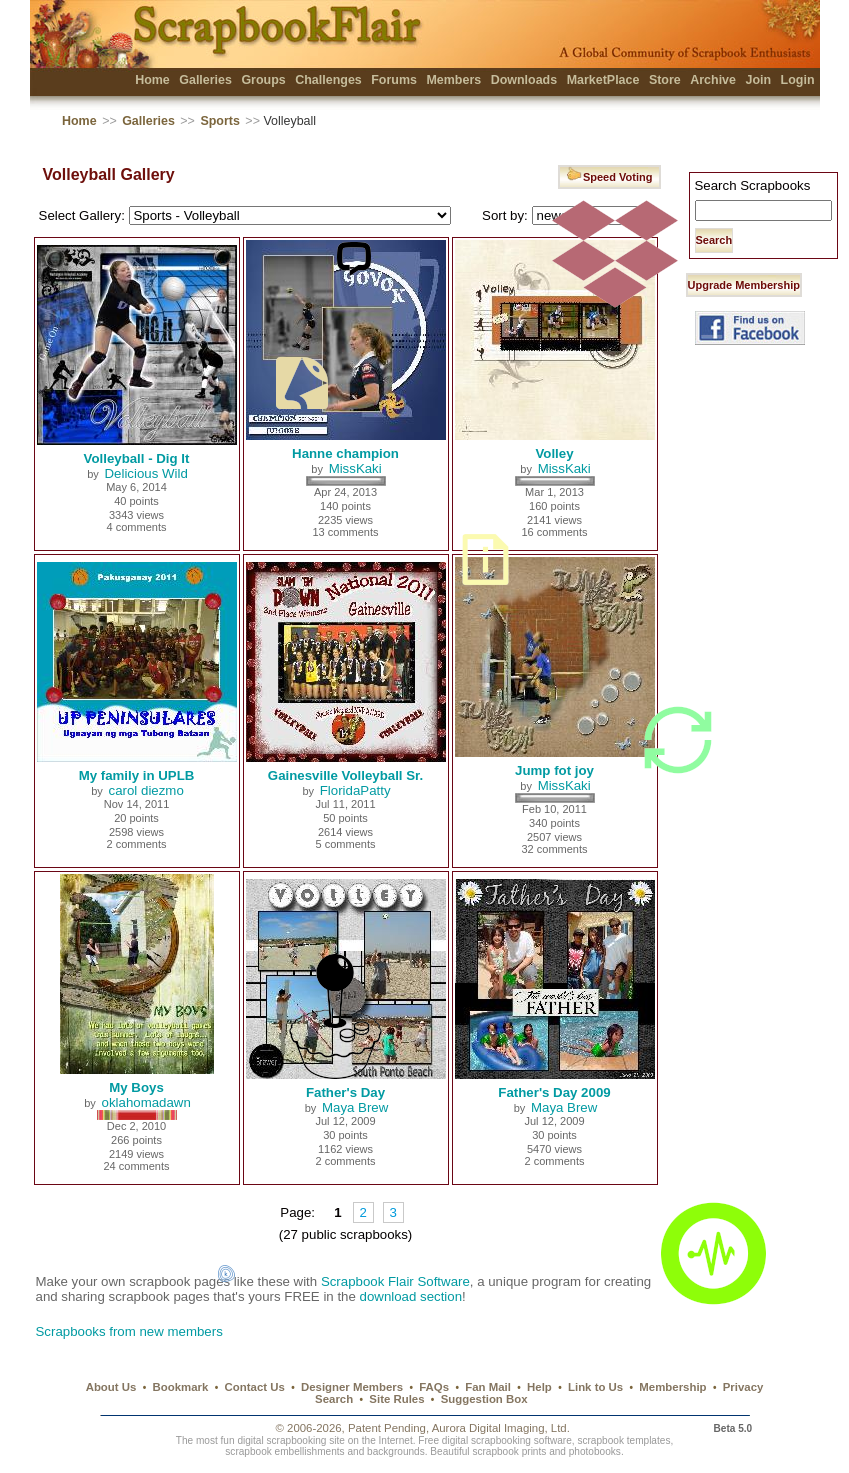 This screenshot has width=849, height=1473. What do you see at coordinates (615, 254) in the screenshot?
I see `open Dropbox cloud storage` at bounding box center [615, 254].